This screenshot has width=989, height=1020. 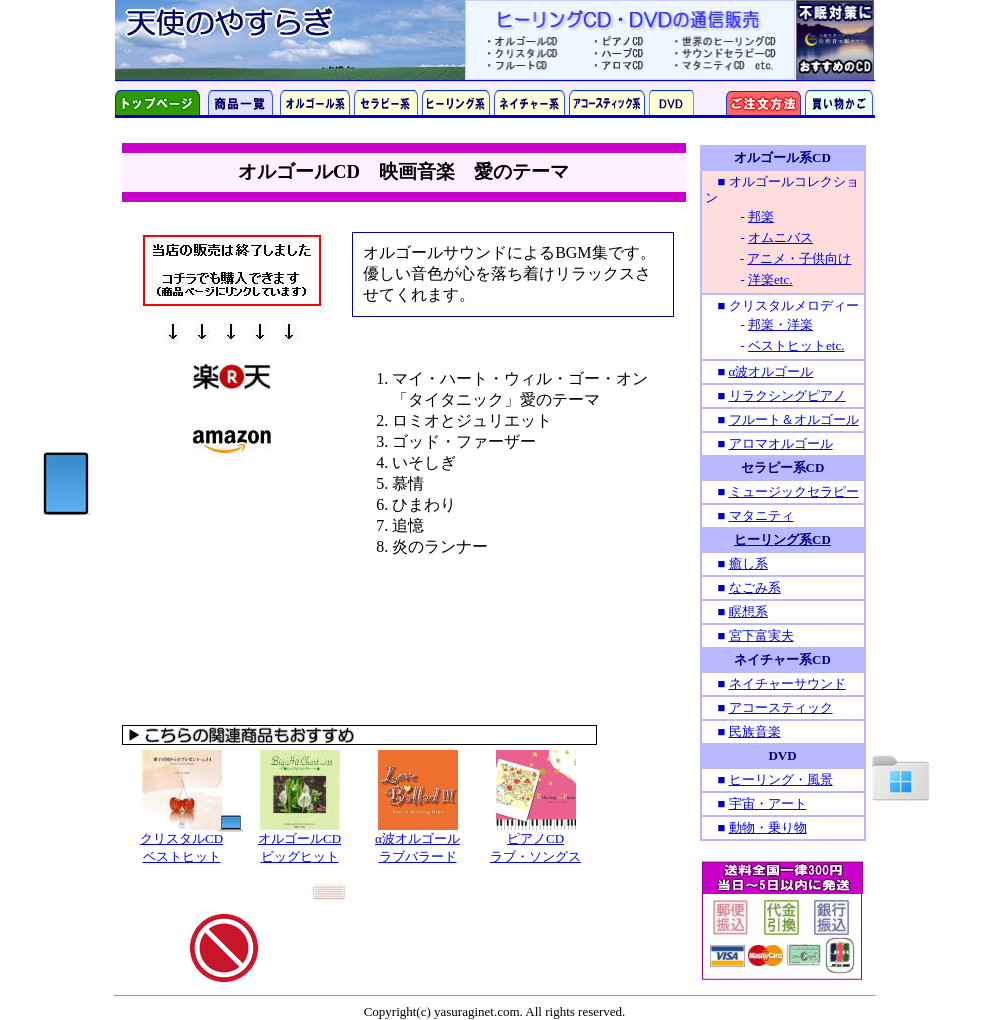 I want to click on bluetooth keyboard connected, so click(x=329, y=892).